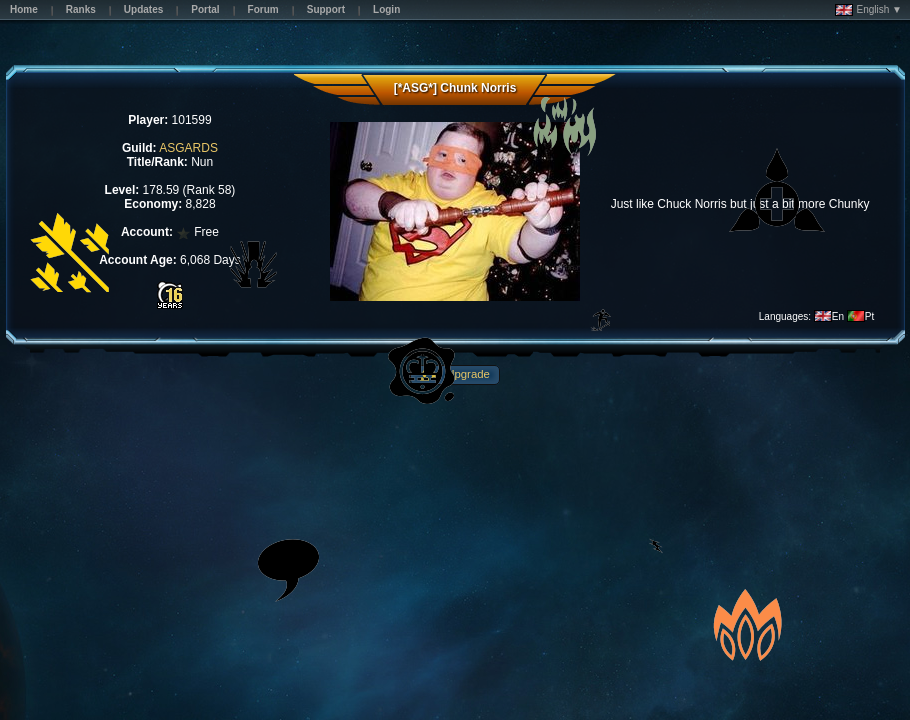 This screenshot has height=720, width=910. Describe the element at coordinates (747, 624) in the screenshot. I see `access pet-related features or settings` at that location.